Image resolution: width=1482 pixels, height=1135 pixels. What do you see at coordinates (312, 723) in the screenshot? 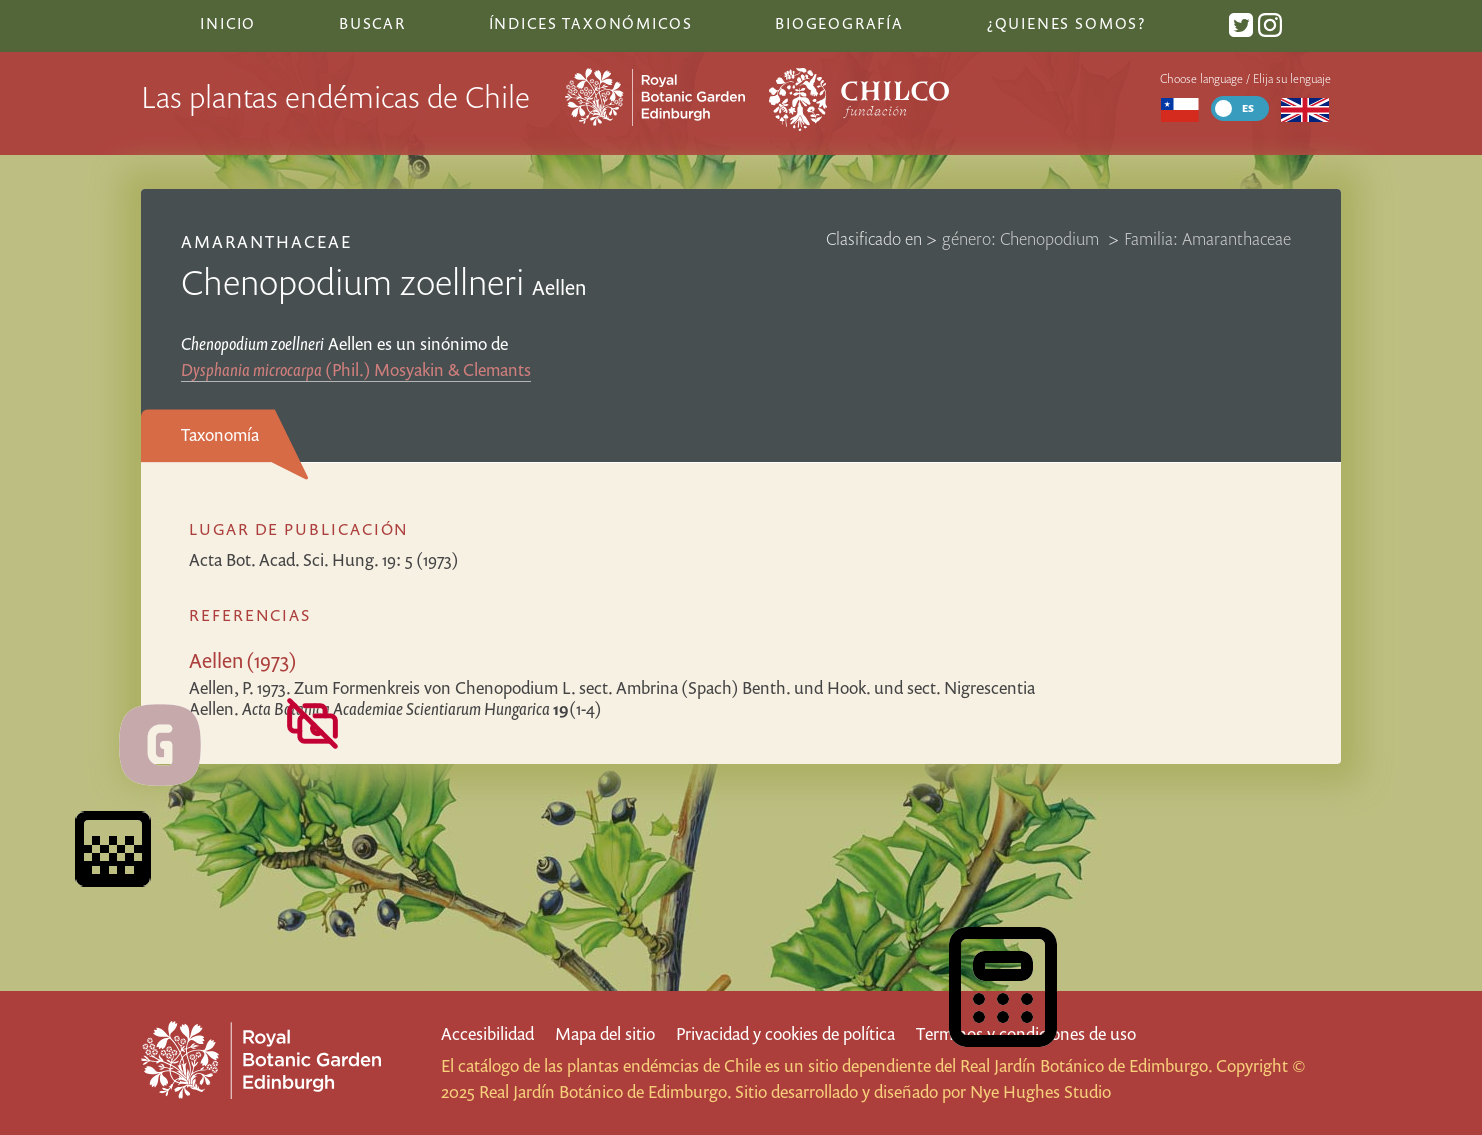
I see `indicates payment is unavailable or disabled` at bounding box center [312, 723].